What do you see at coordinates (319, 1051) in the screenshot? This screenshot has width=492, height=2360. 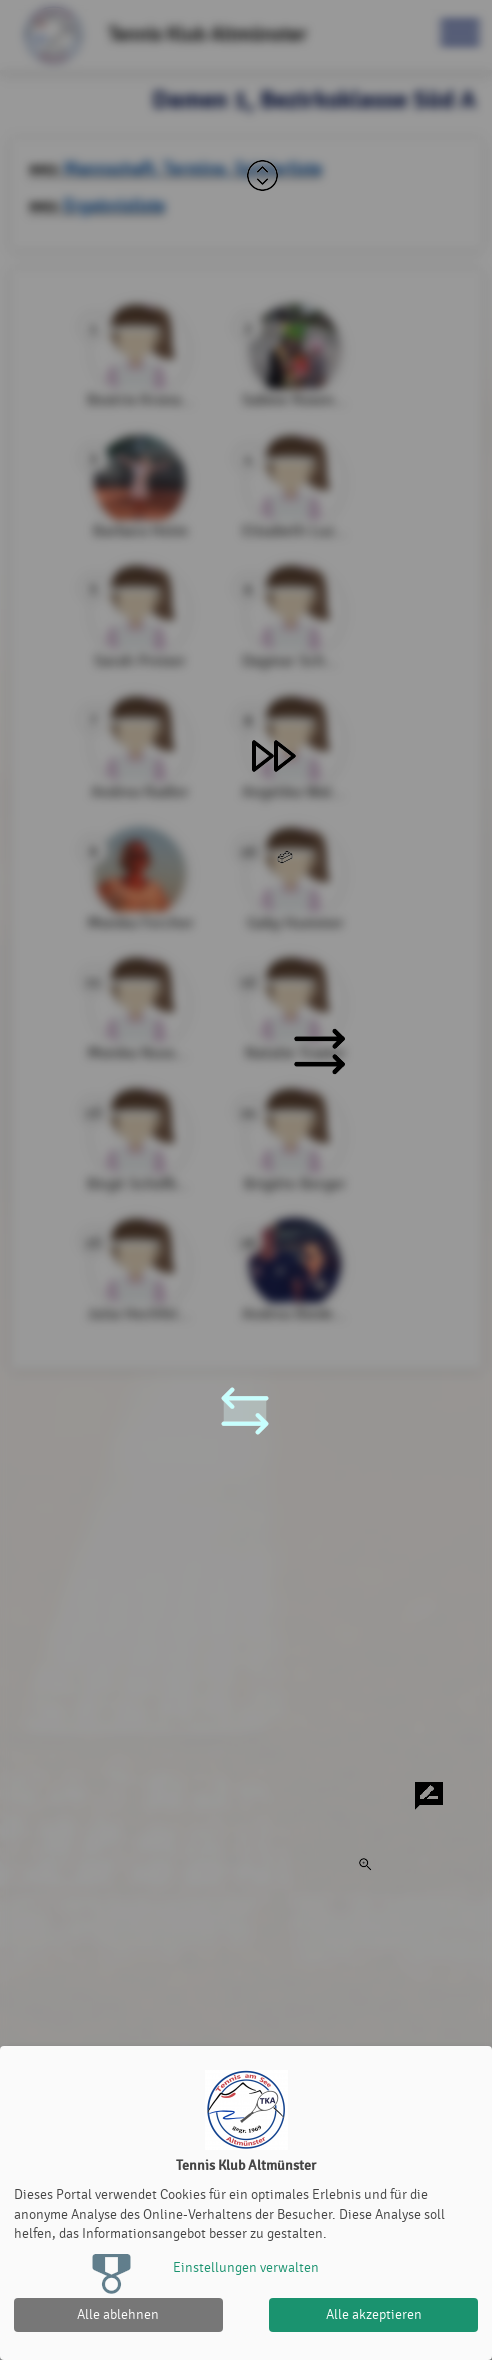 I see `move items to the right` at bounding box center [319, 1051].